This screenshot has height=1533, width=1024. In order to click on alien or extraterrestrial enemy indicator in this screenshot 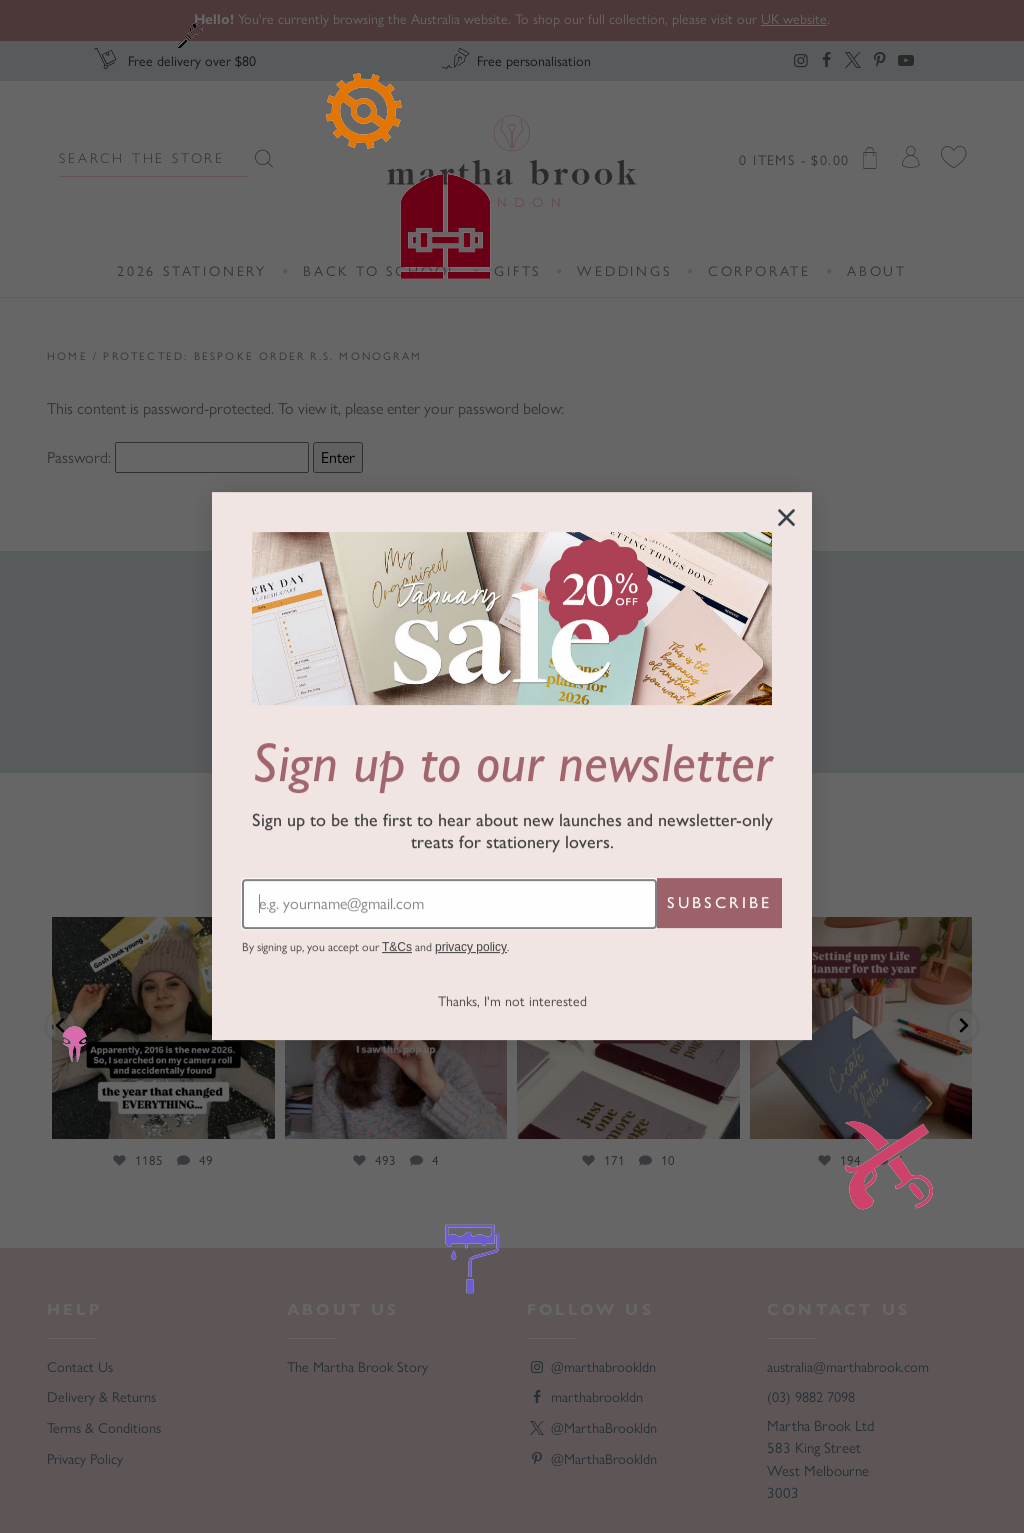, I will do `click(74, 1044)`.